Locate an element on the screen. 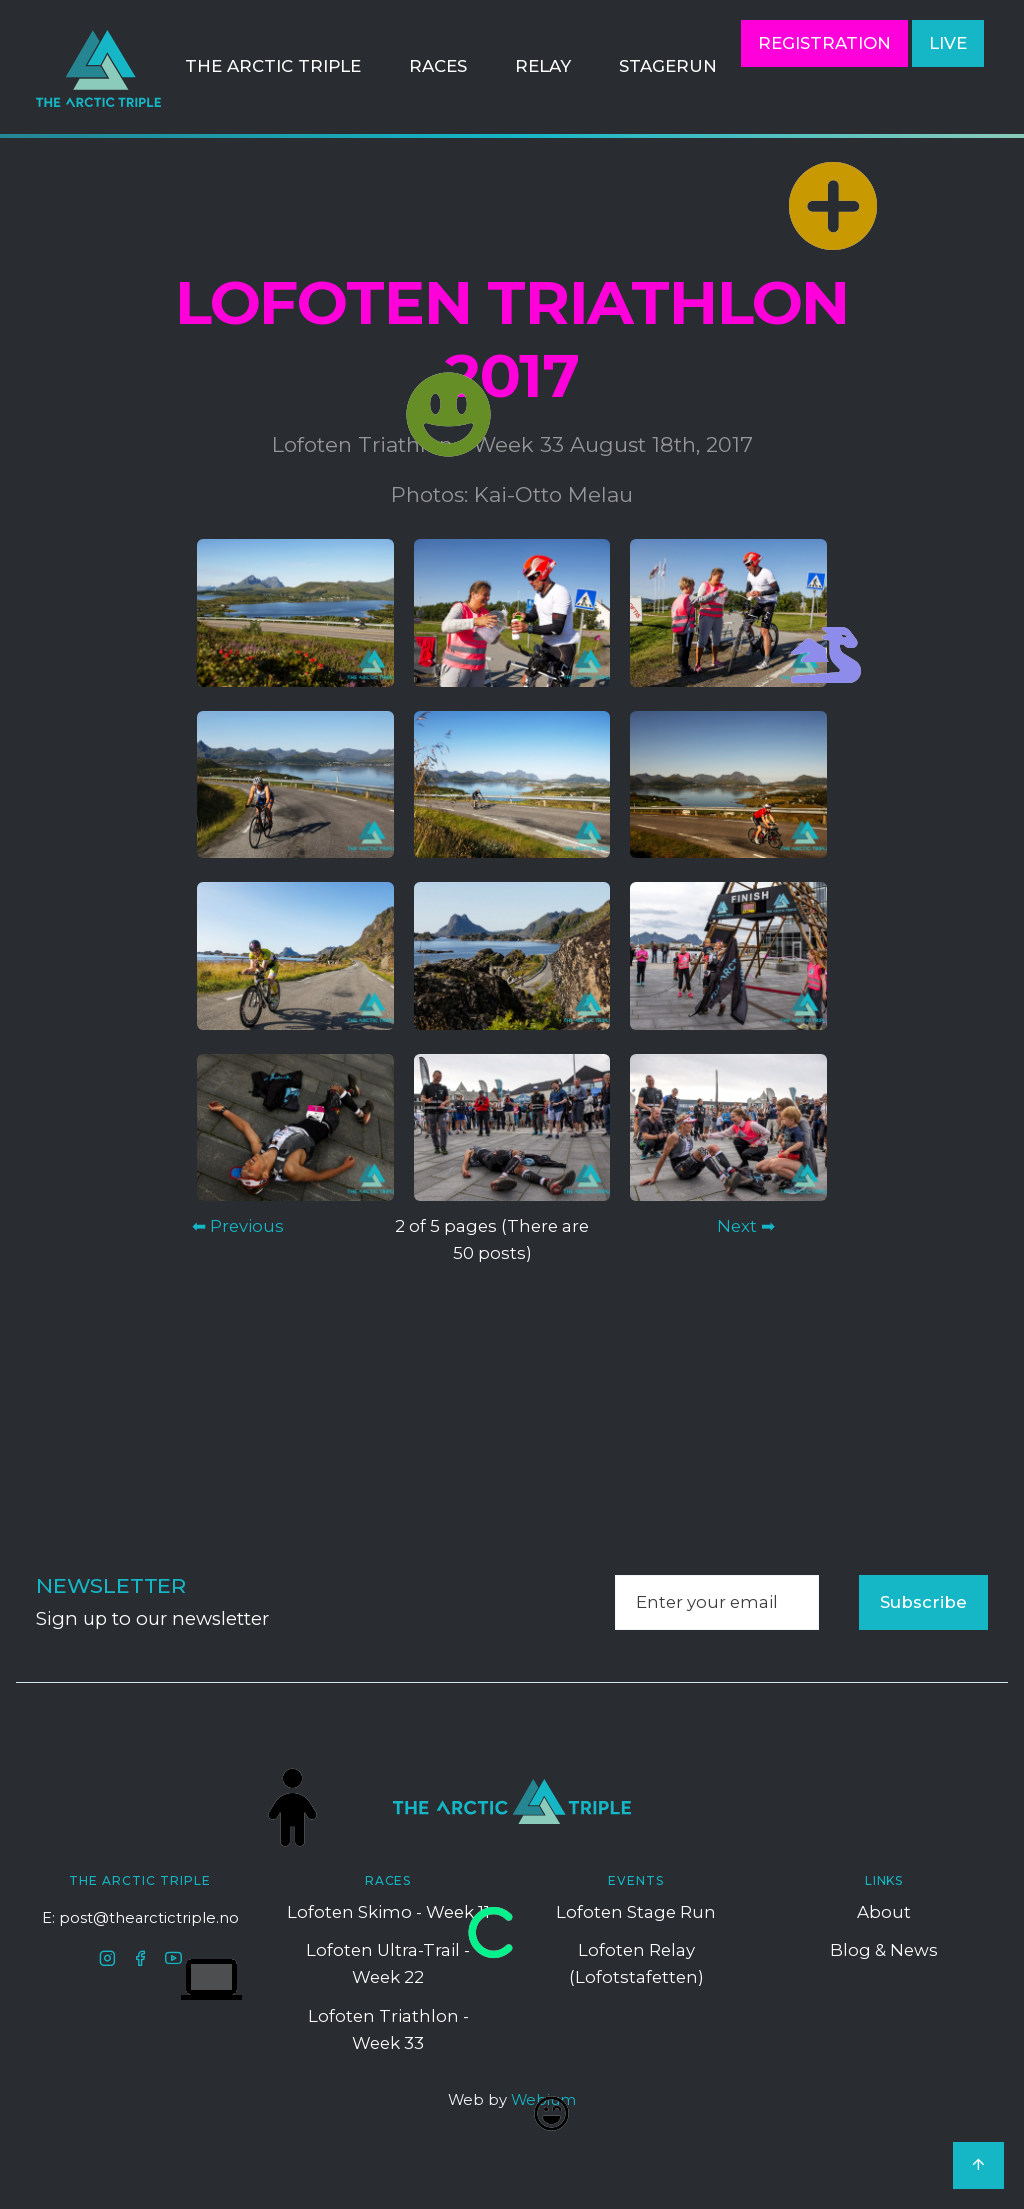 This screenshot has height=2209, width=1024. switch to laptop or desktop view is located at coordinates (211, 1979).